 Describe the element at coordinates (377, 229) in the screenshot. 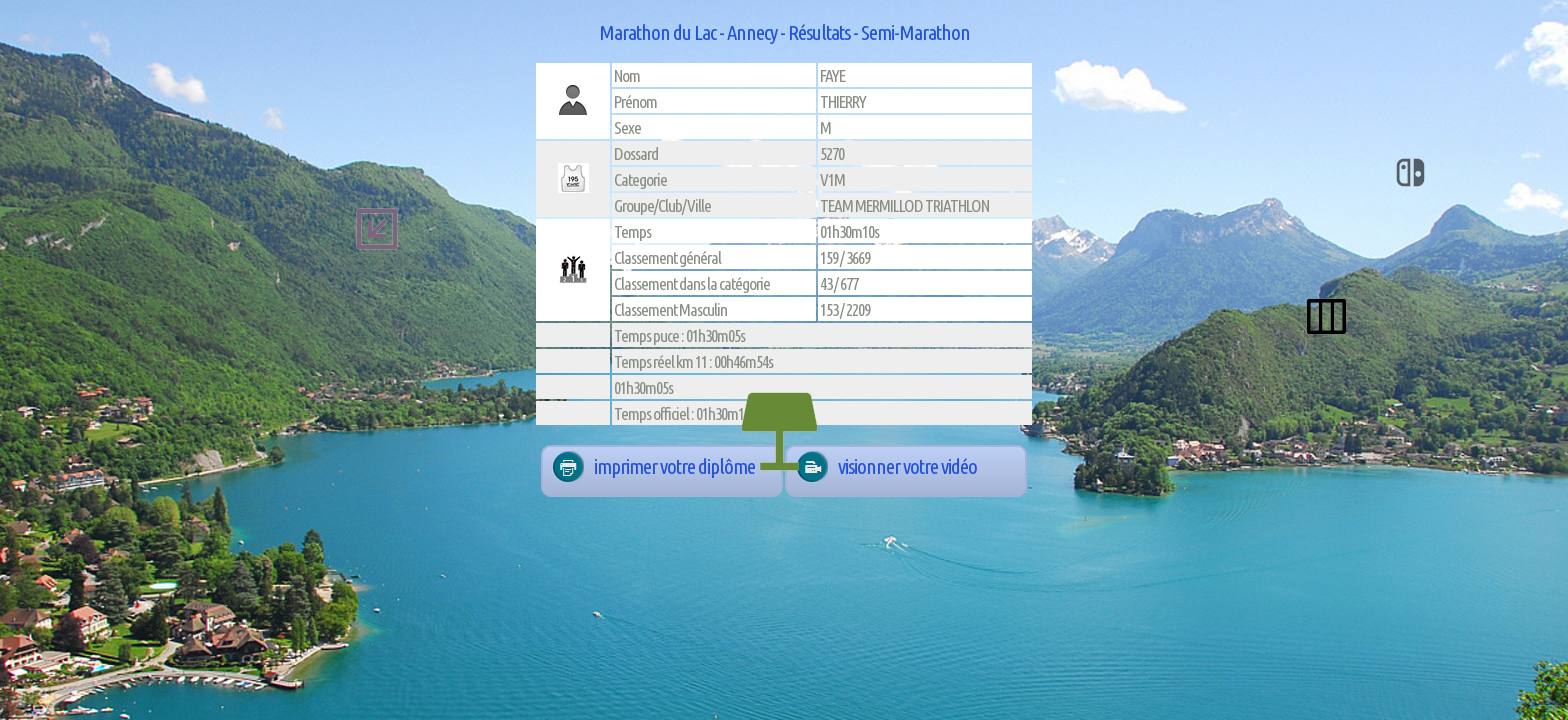

I see `navigate to previous or lower-level content` at that location.